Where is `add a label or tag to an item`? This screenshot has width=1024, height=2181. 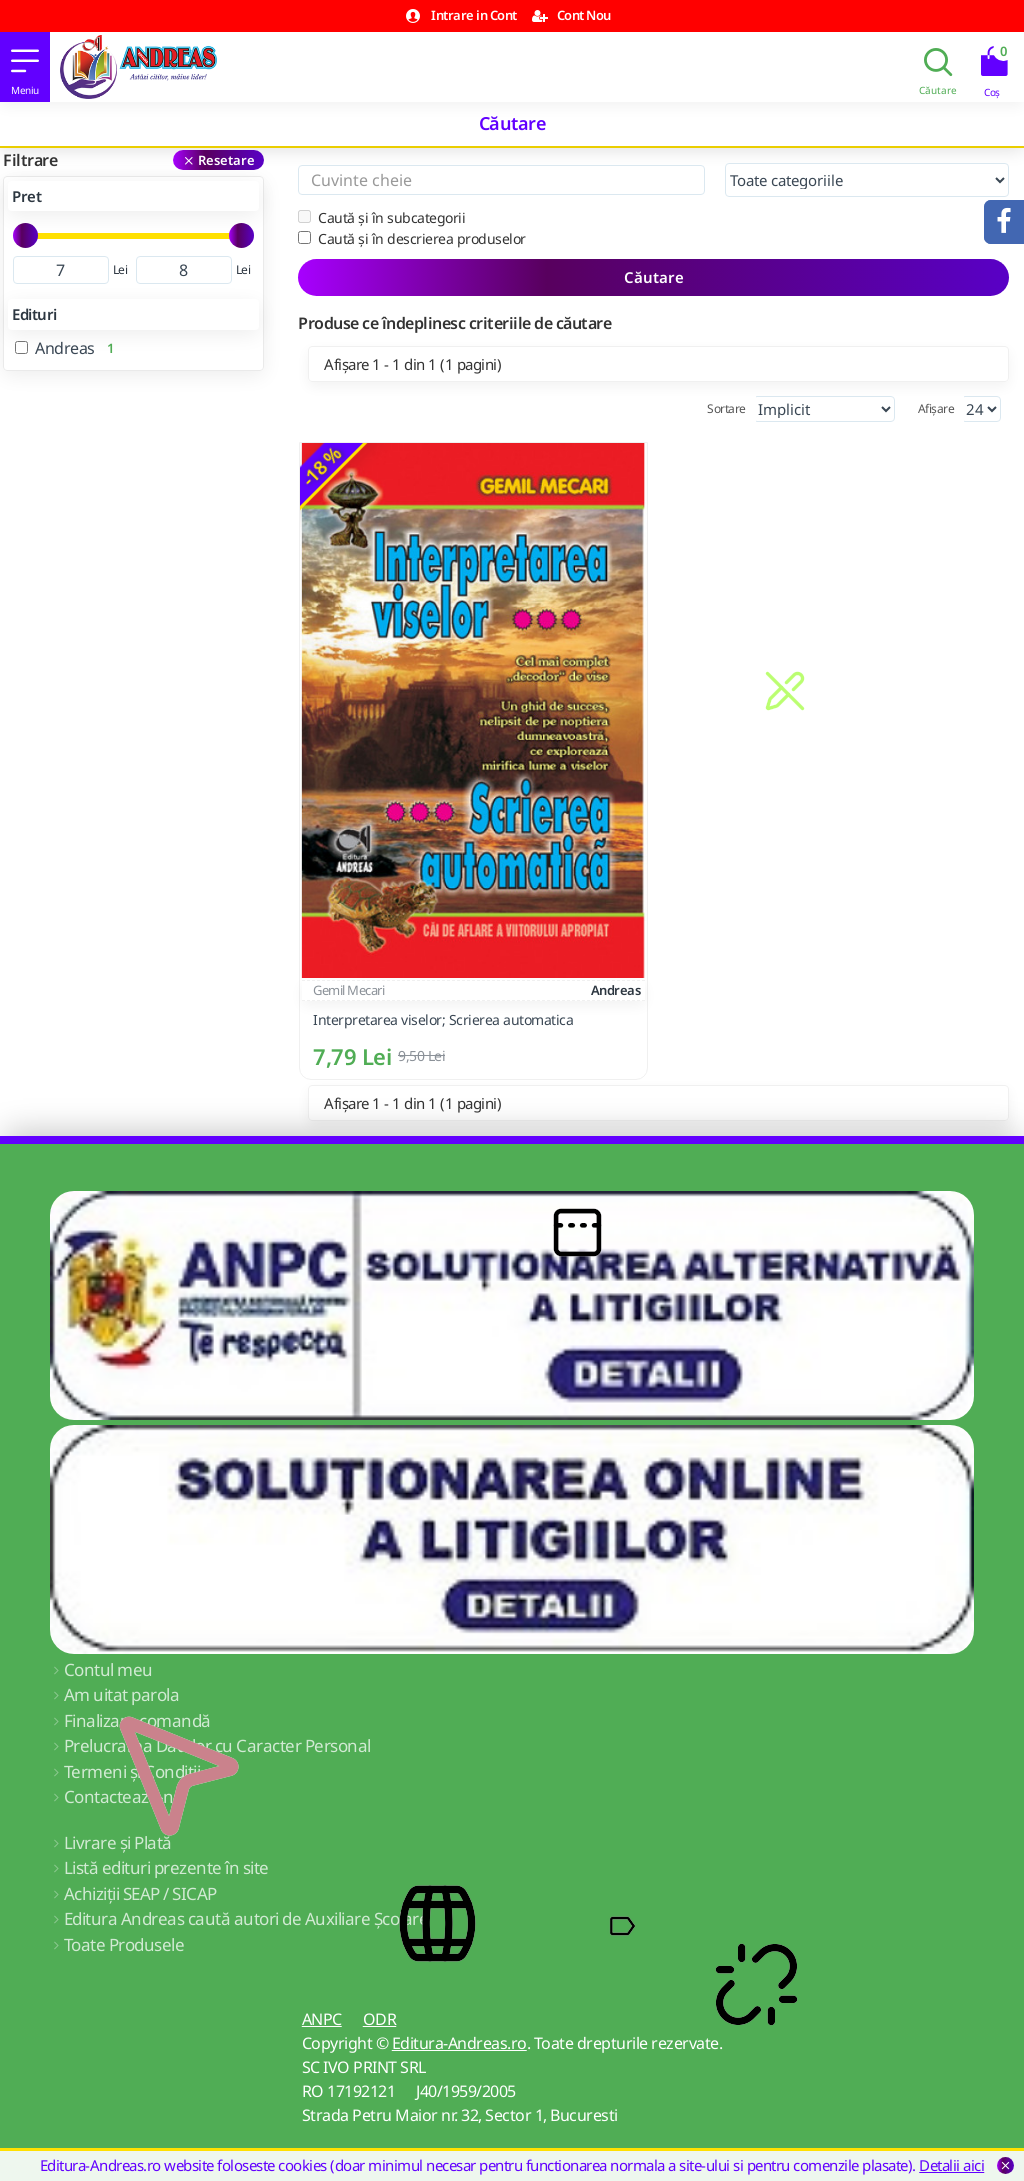
add a label or tag to an item is located at coordinates (622, 1926).